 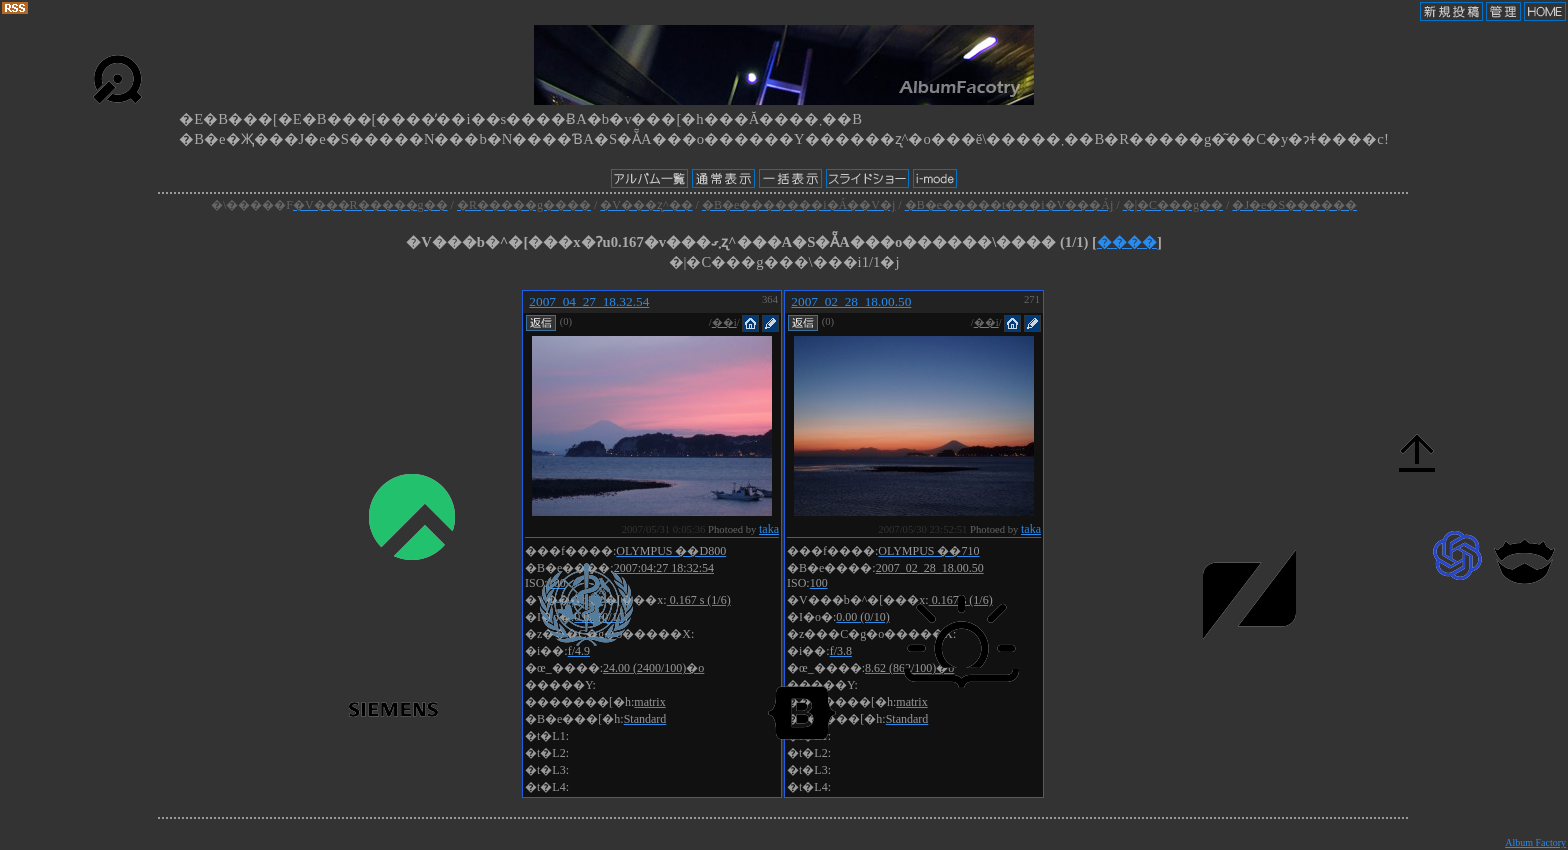 What do you see at coordinates (1524, 561) in the screenshot?
I see `navigate to the nim programming language website` at bounding box center [1524, 561].